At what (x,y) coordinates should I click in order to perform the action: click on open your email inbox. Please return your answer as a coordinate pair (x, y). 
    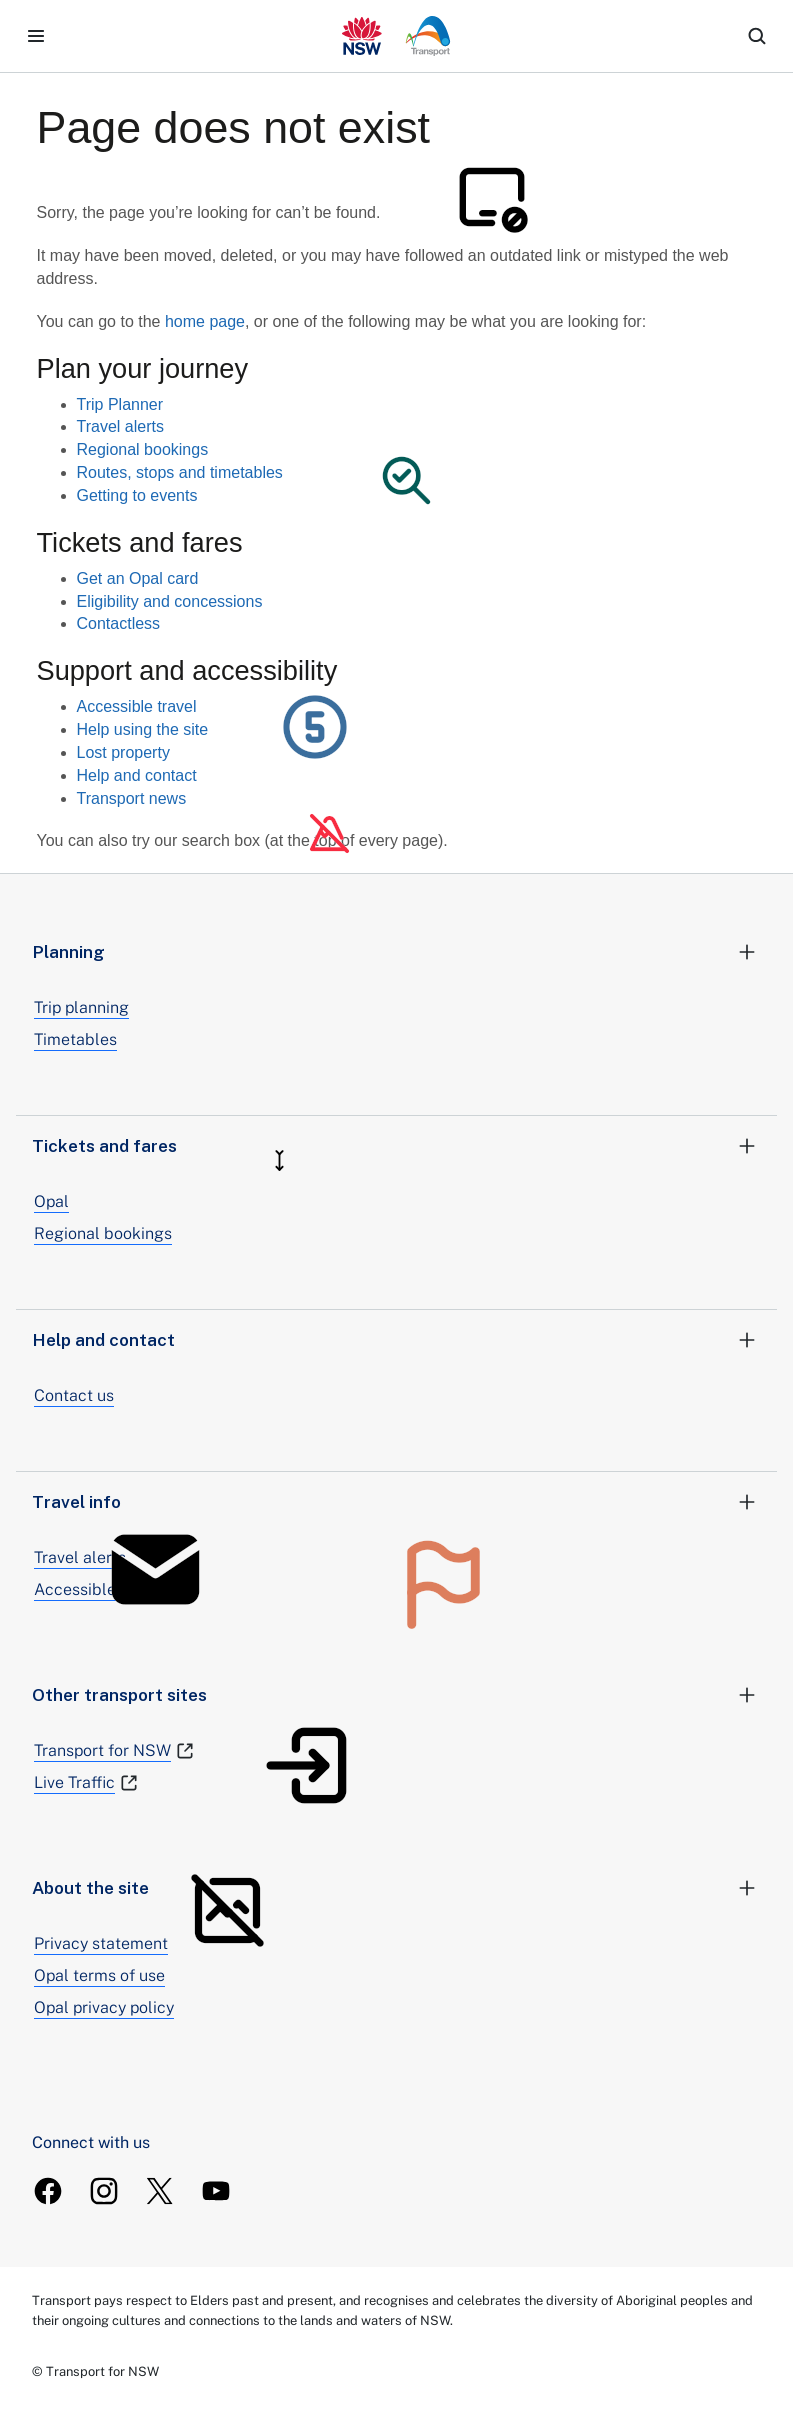
    Looking at the image, I should click on (155, 1569).